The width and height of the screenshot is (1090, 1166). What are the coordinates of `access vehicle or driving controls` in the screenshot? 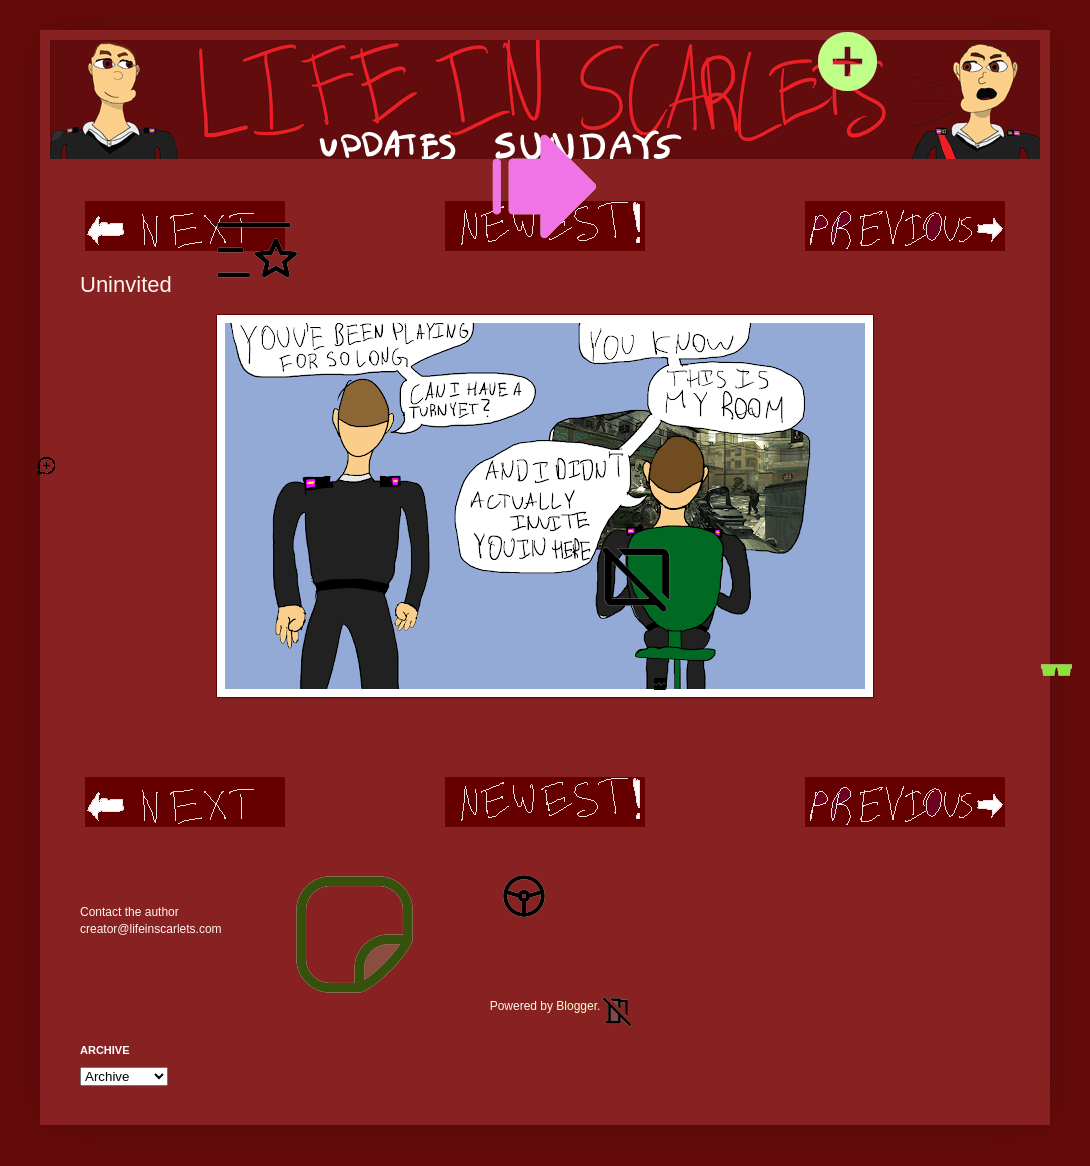 It's located at (524, 896).